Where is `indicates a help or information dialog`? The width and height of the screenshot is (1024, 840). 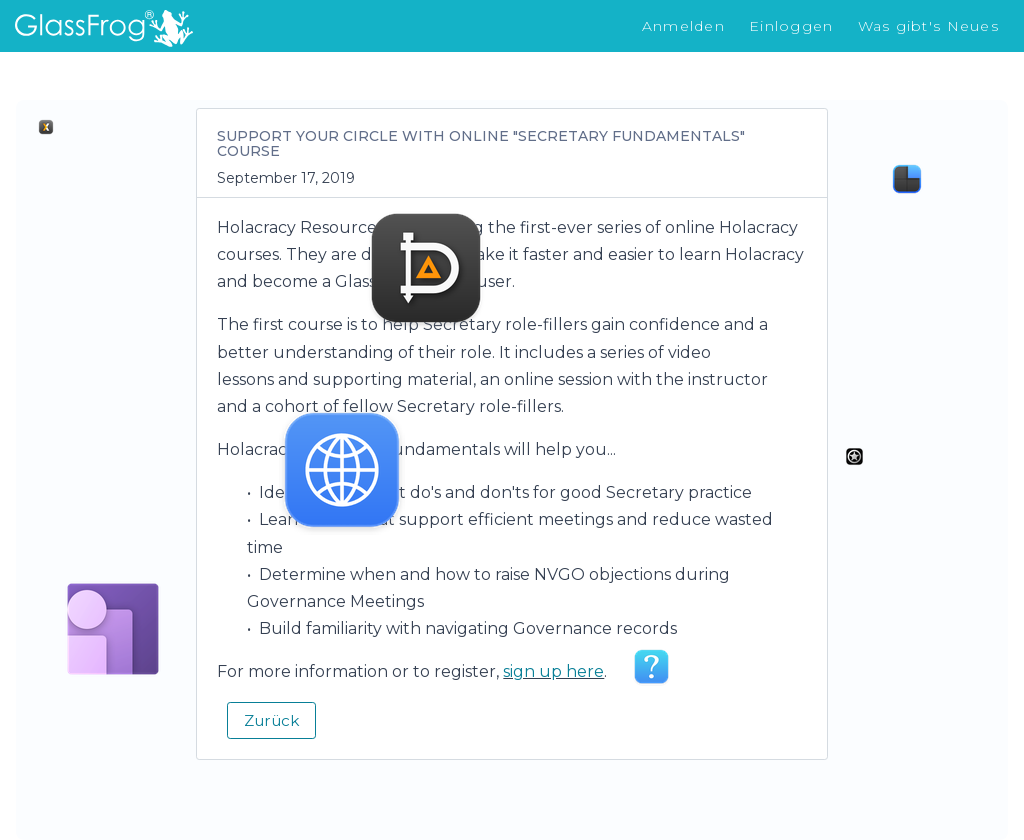
indicates a help or information dialog is located at coordinates (651, 667).